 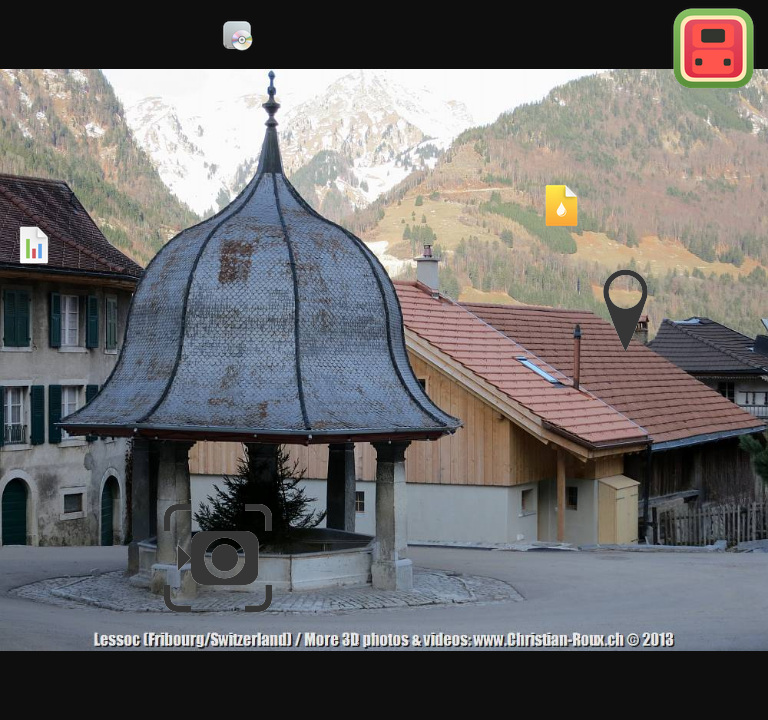 I want to click on open maps application, so click(x=625, y=308).